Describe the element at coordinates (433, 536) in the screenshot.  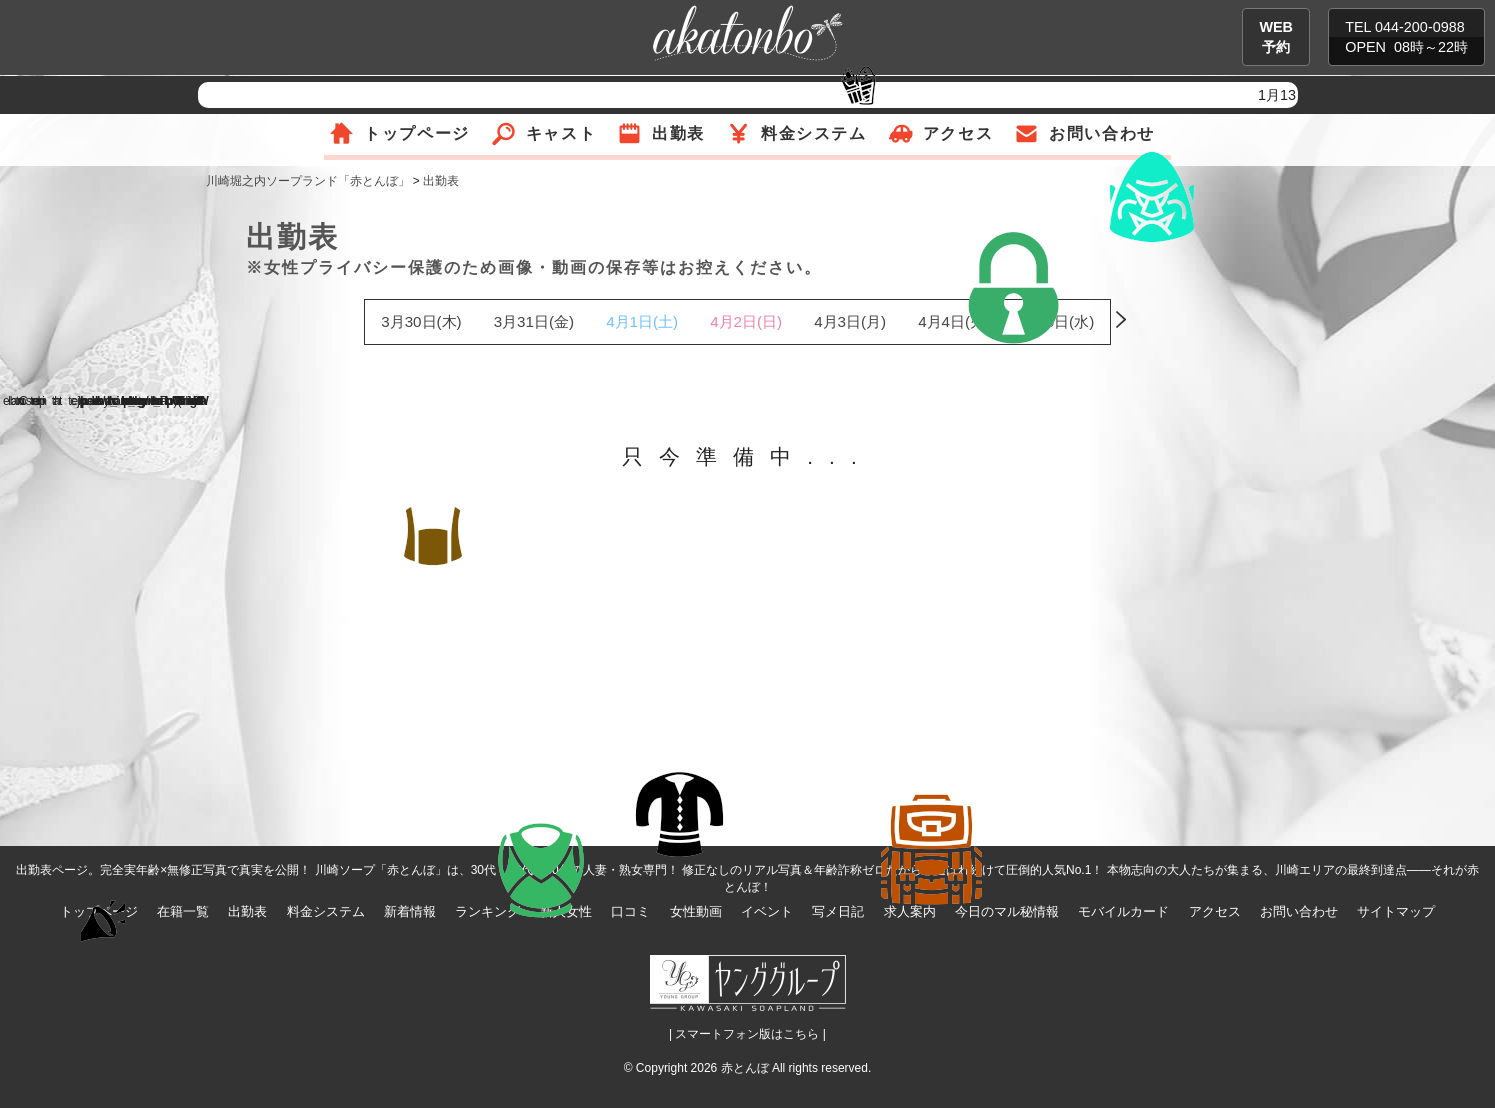
I see `enter the arena or battle mode` at that location.